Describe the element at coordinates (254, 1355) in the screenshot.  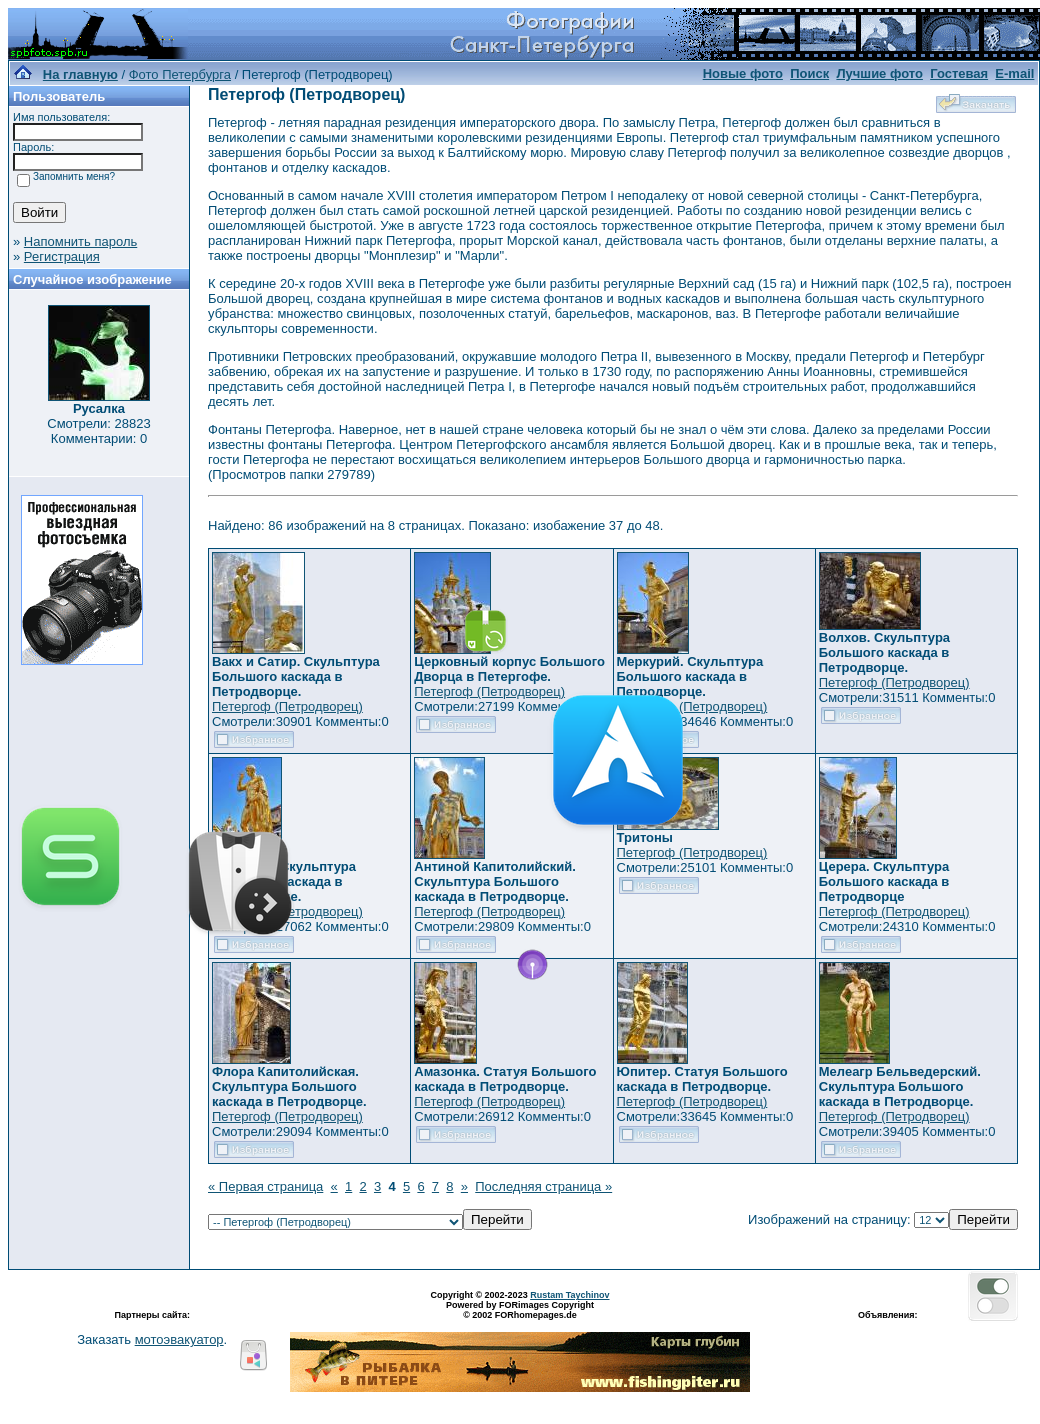
I see `open the software center to browse and install apps` at that location.